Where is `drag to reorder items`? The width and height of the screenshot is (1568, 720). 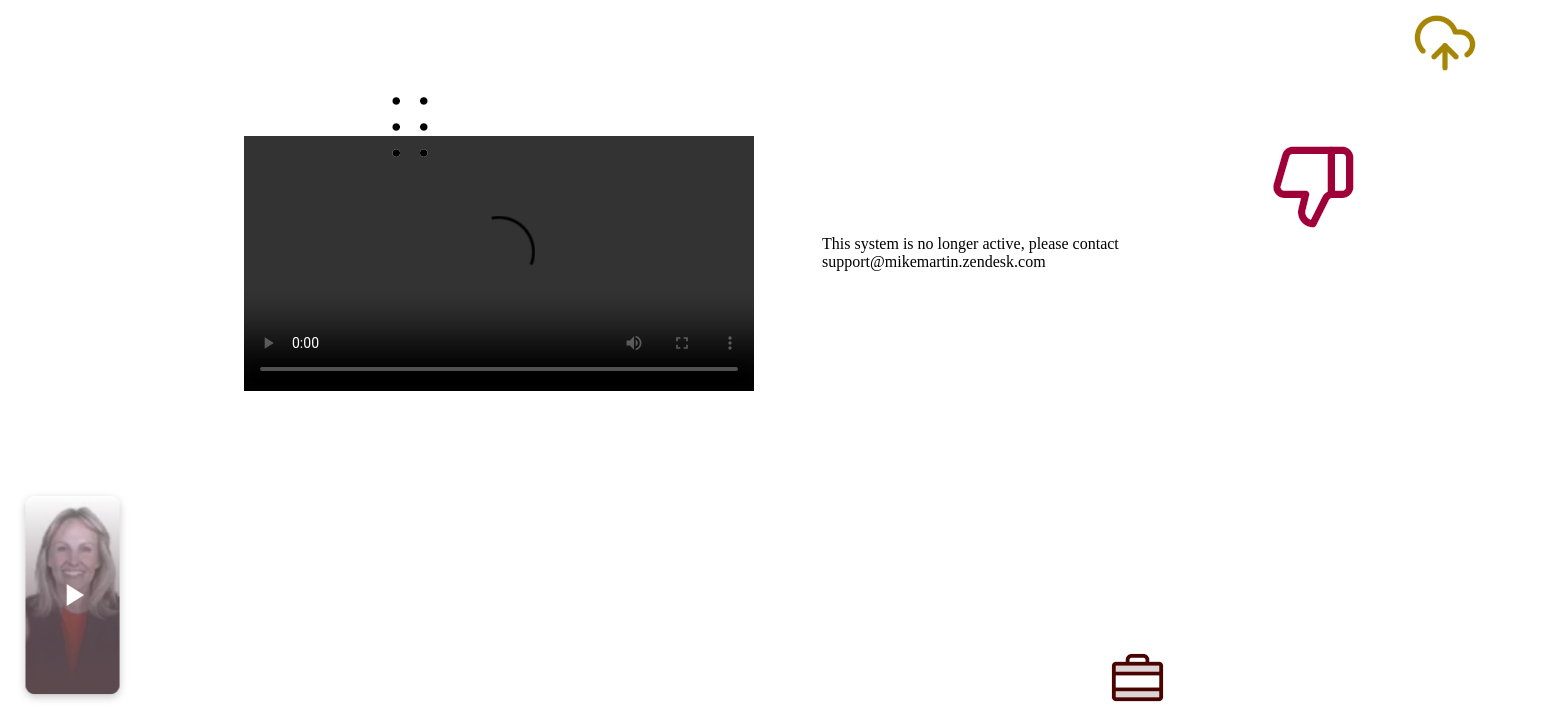
drag to reorder items is located at coordinates (410, 127).